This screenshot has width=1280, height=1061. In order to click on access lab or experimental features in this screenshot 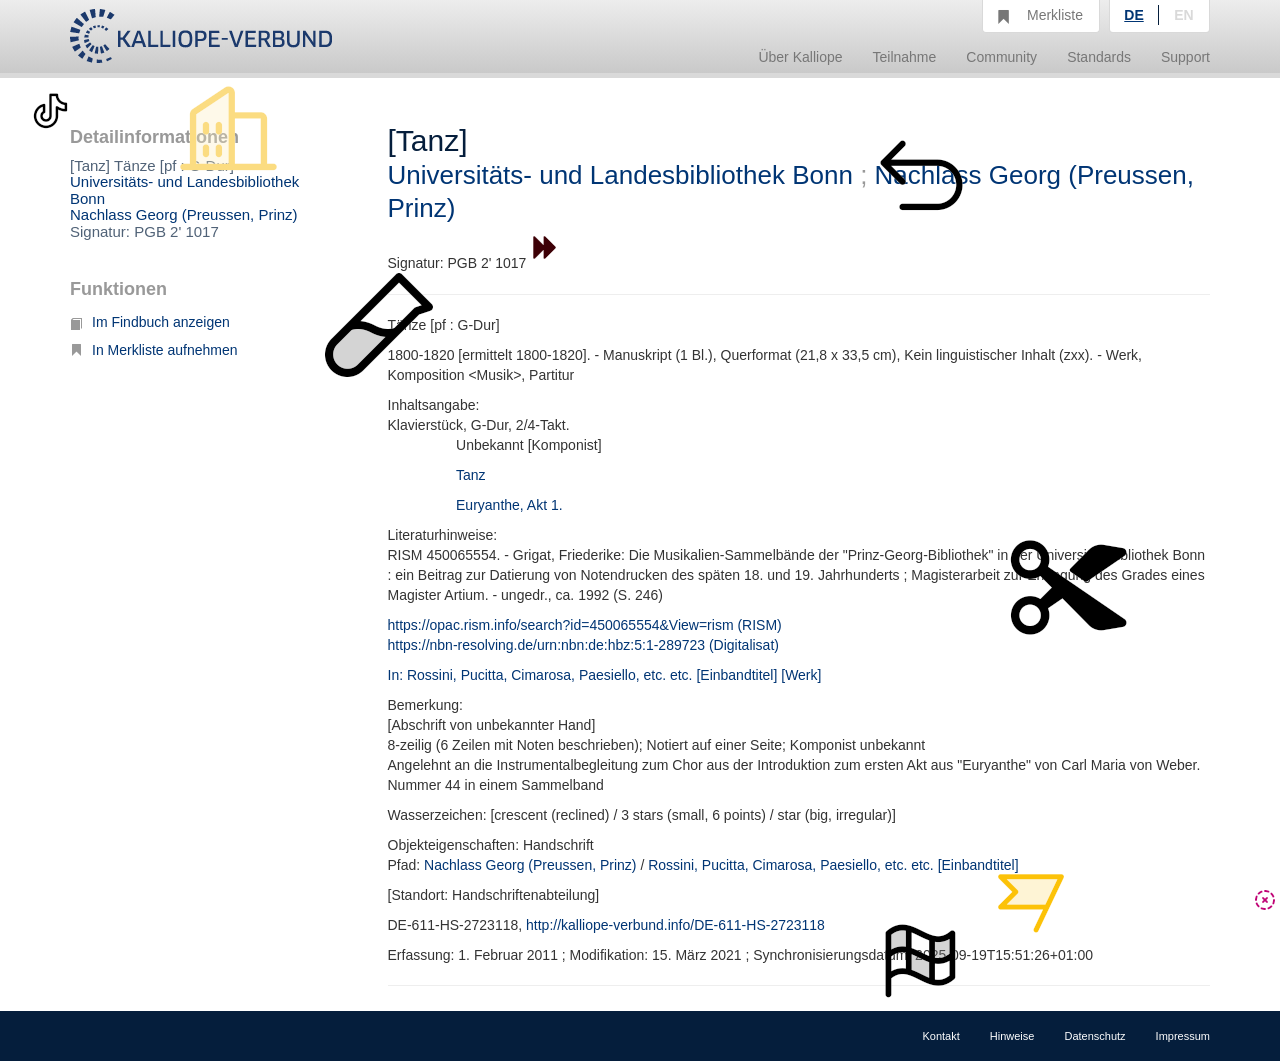, I will do `click(377, 325)`.